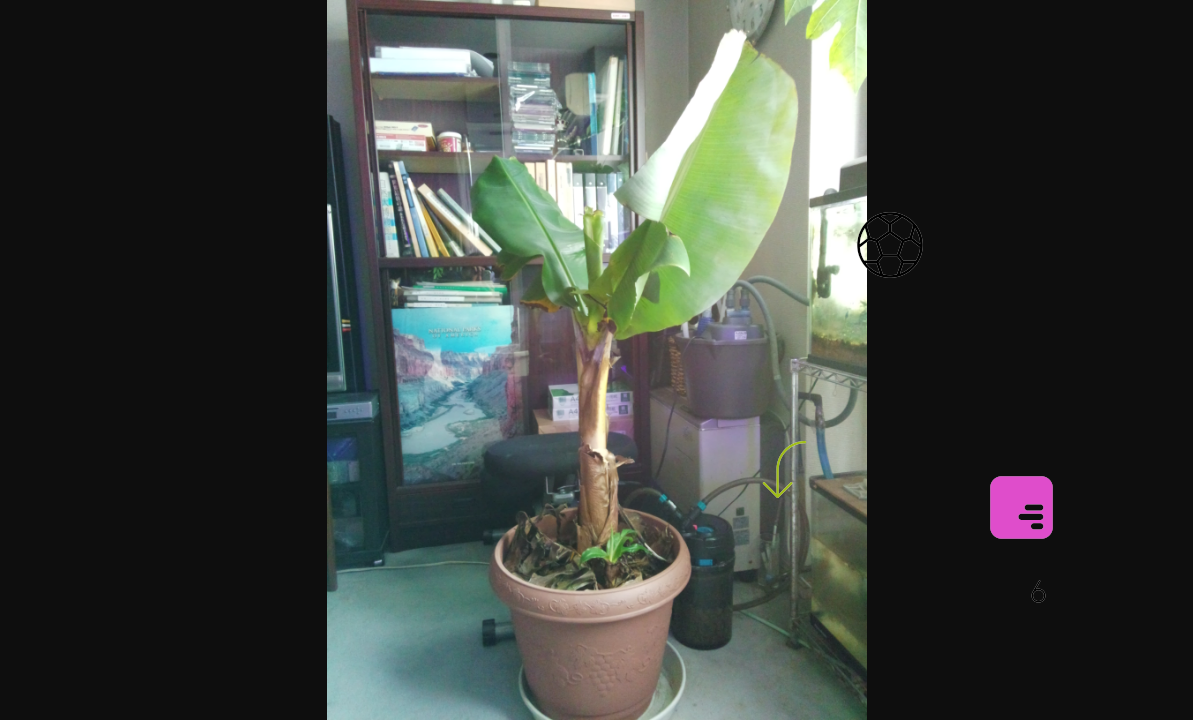 The width and height of the screenshot is (1193, 720). I want to click on align content to bottom-right of container, so click(1021, 507).